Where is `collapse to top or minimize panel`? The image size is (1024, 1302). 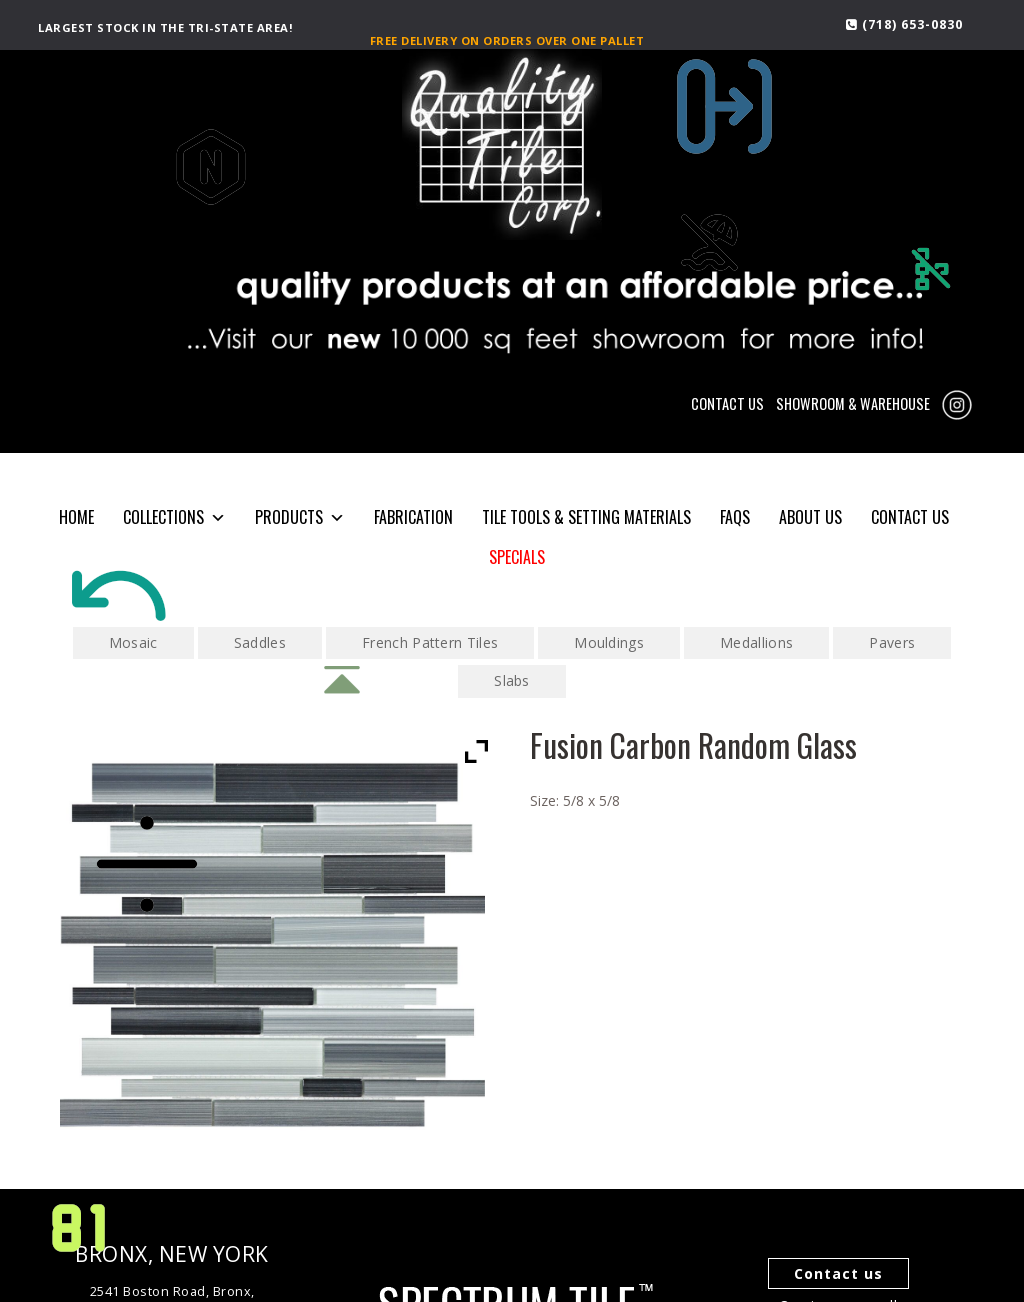
collapse to top or minimize panel is located at coordinates (342, 679).